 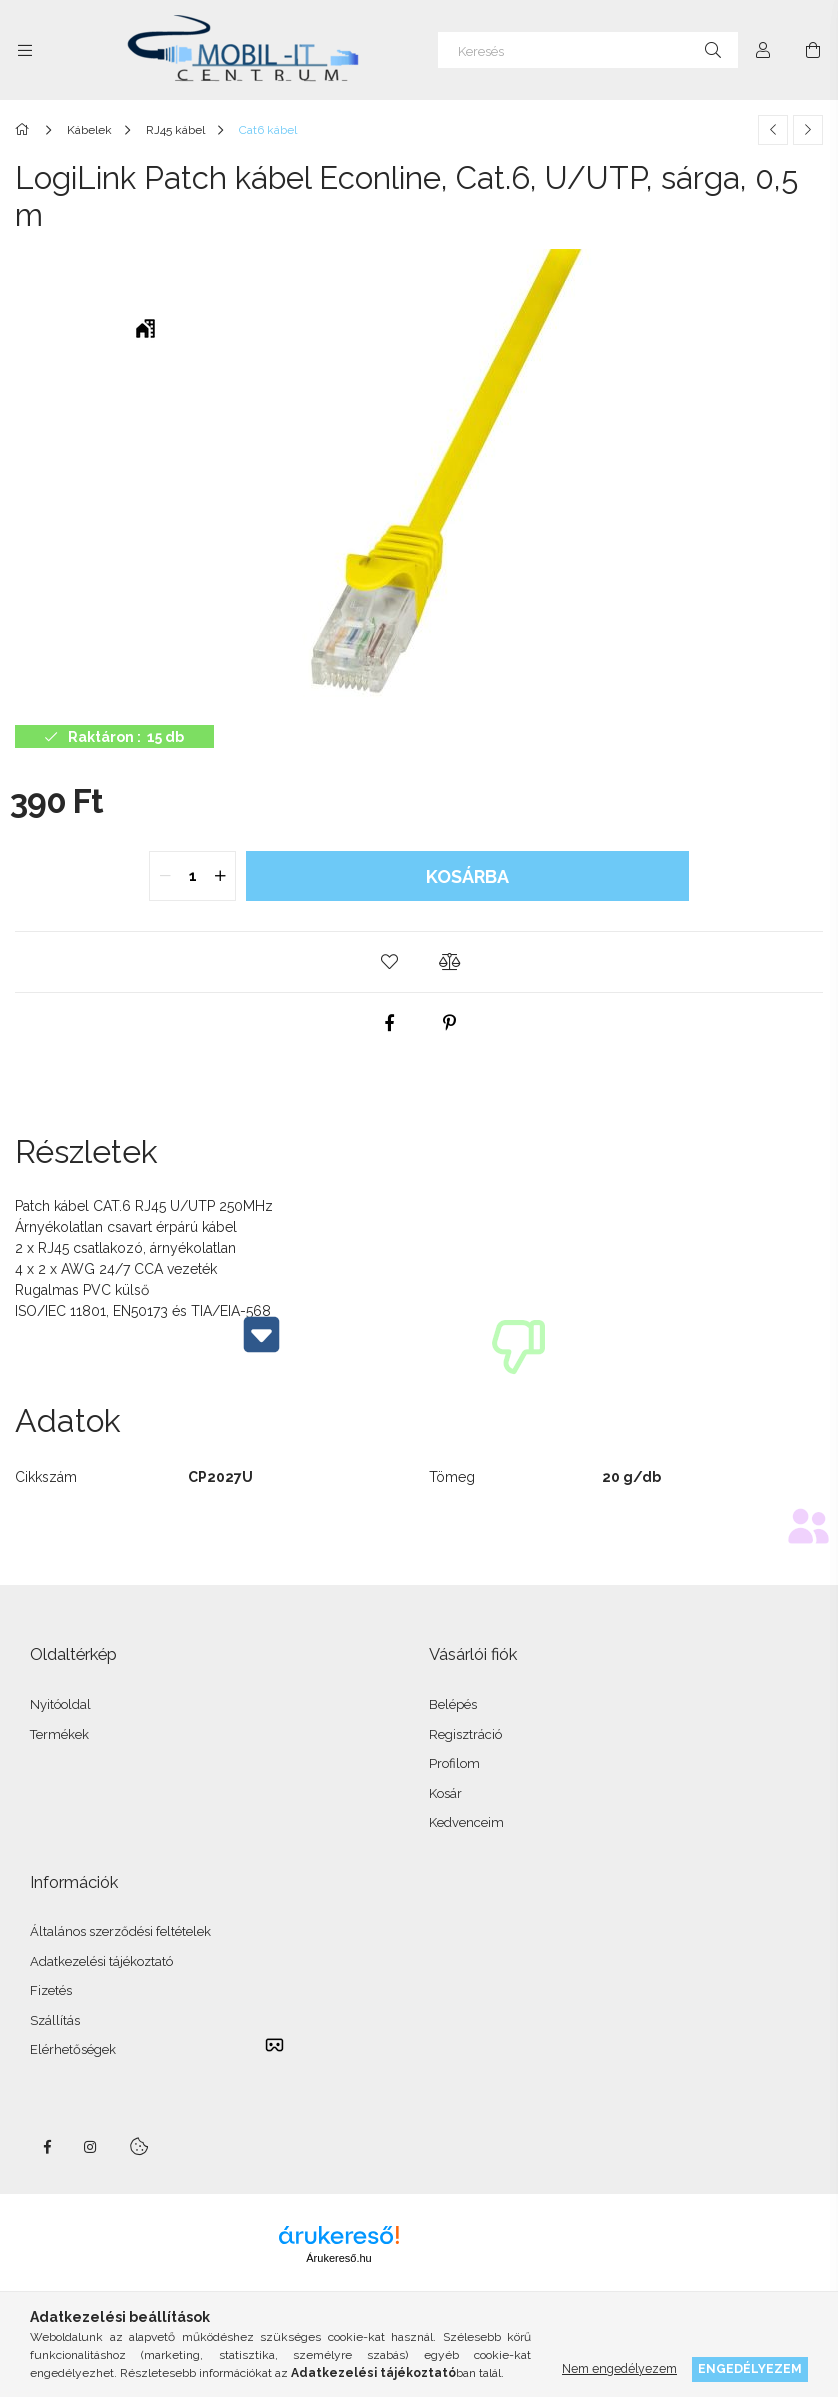 What do you see at coordinates (808, 1525) in the screenshot?
I see `view your friends list` at bounding box center [808, 1525].